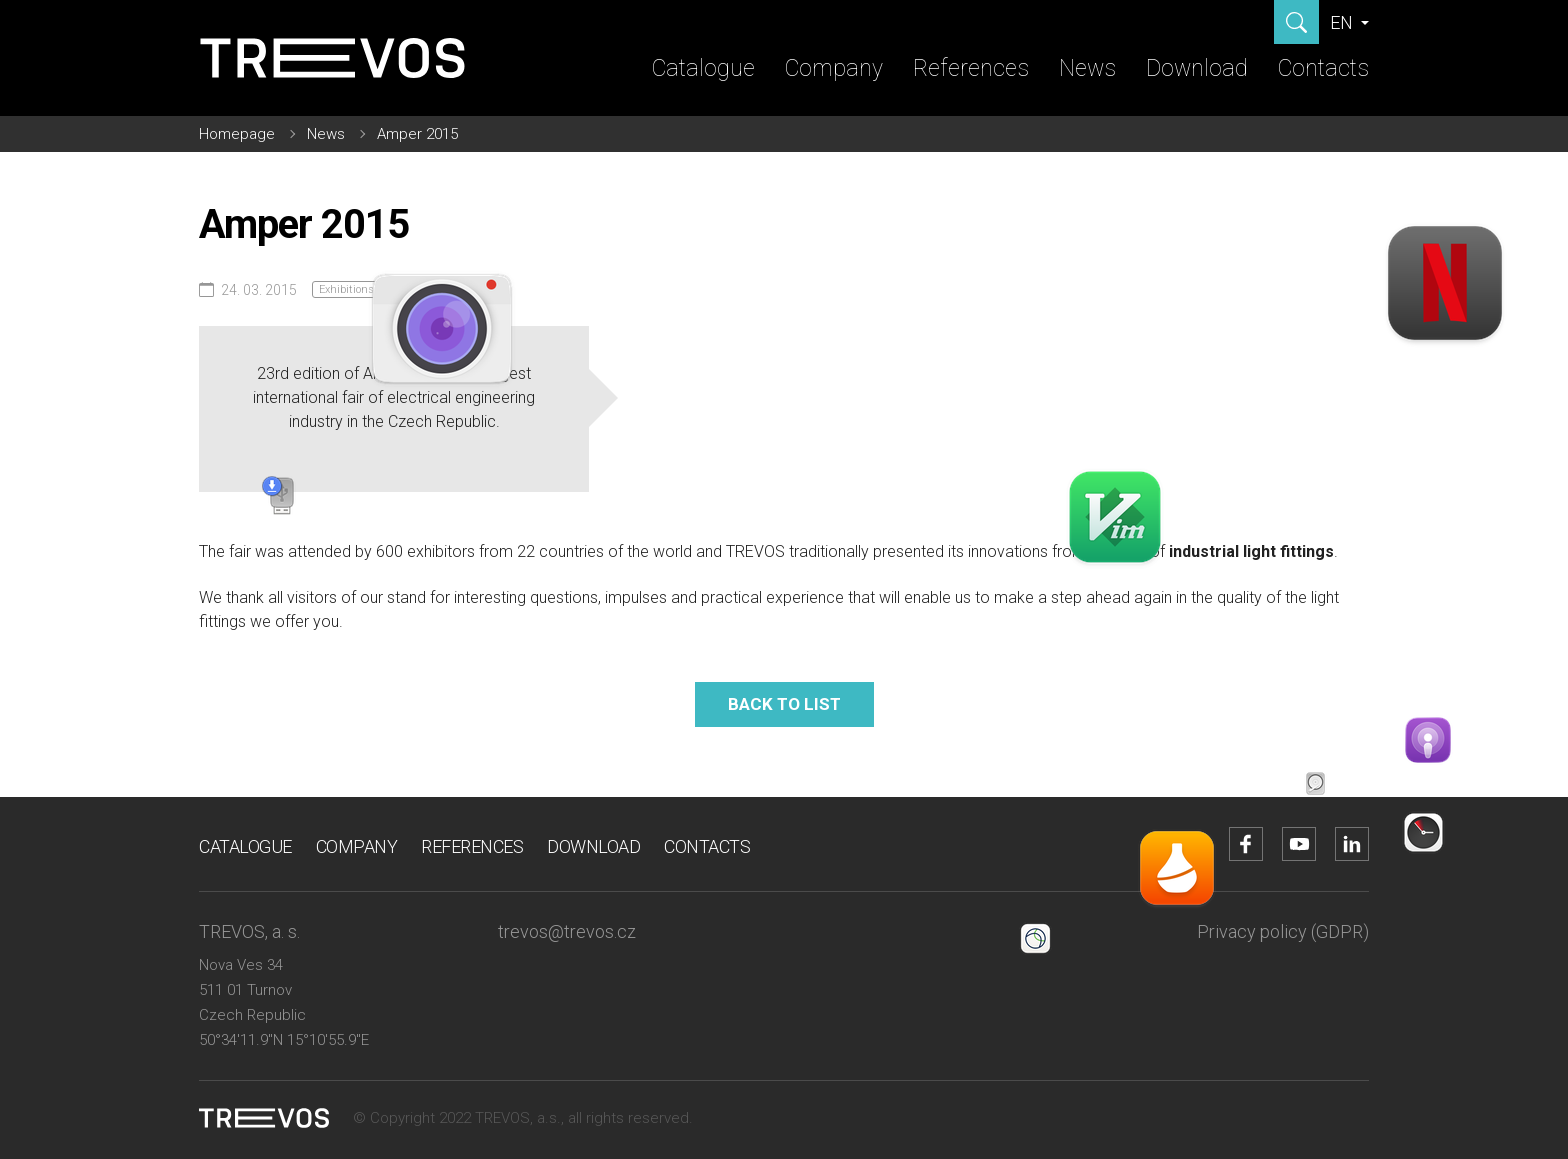 This screenshot has height=1159, width=1568. What do you see at coordinates (1423, 832) in the screenshot?
I see `open gnome evolution calendar alarm notifications` at bounding box center [1423, 832].